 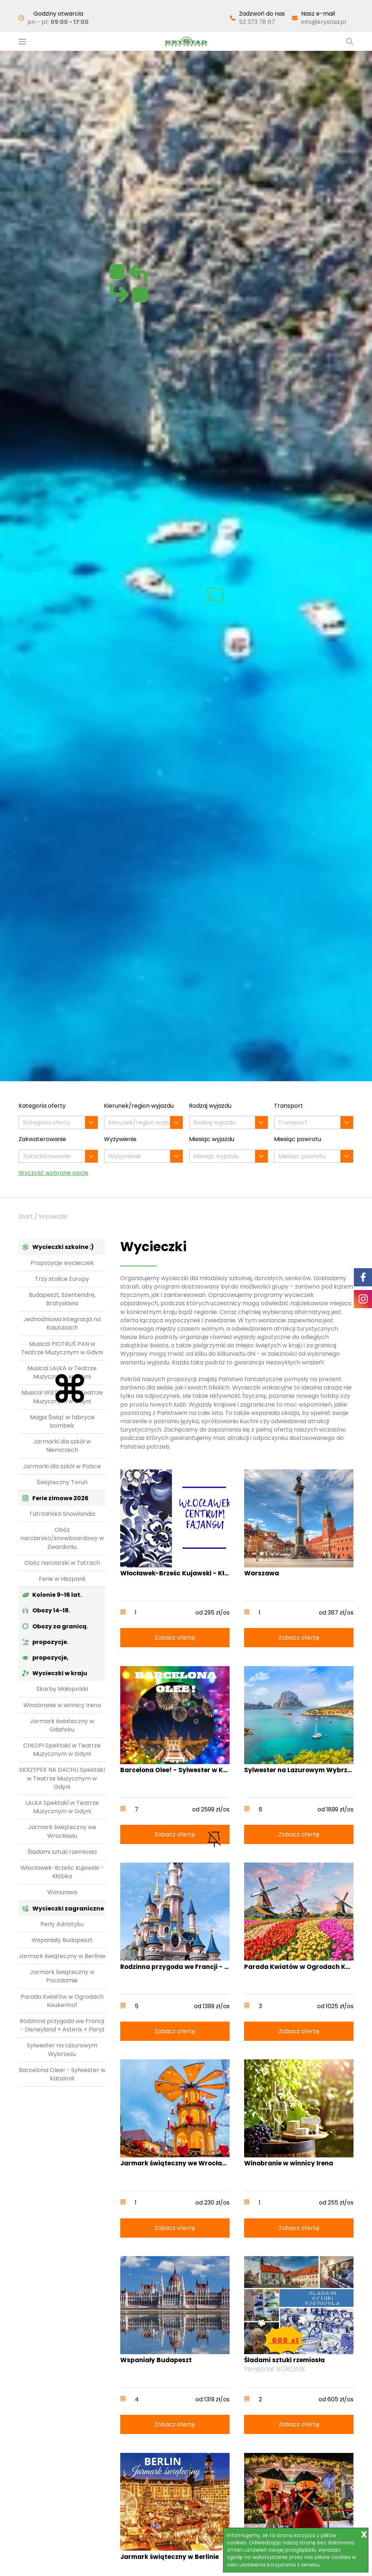 I want to click on access keyboard shortcuts, so click(x=70, y=1388).